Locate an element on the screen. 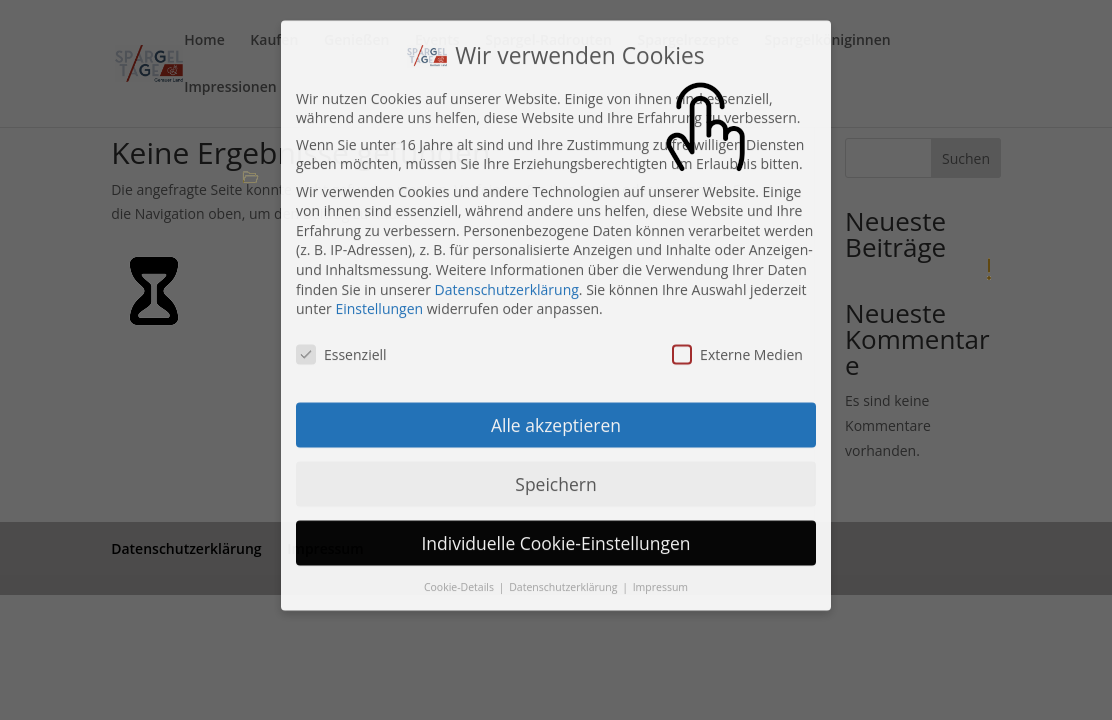 The image size is (1112, 720). indicates loading or processing in progress is located at coordinates (154, 291).